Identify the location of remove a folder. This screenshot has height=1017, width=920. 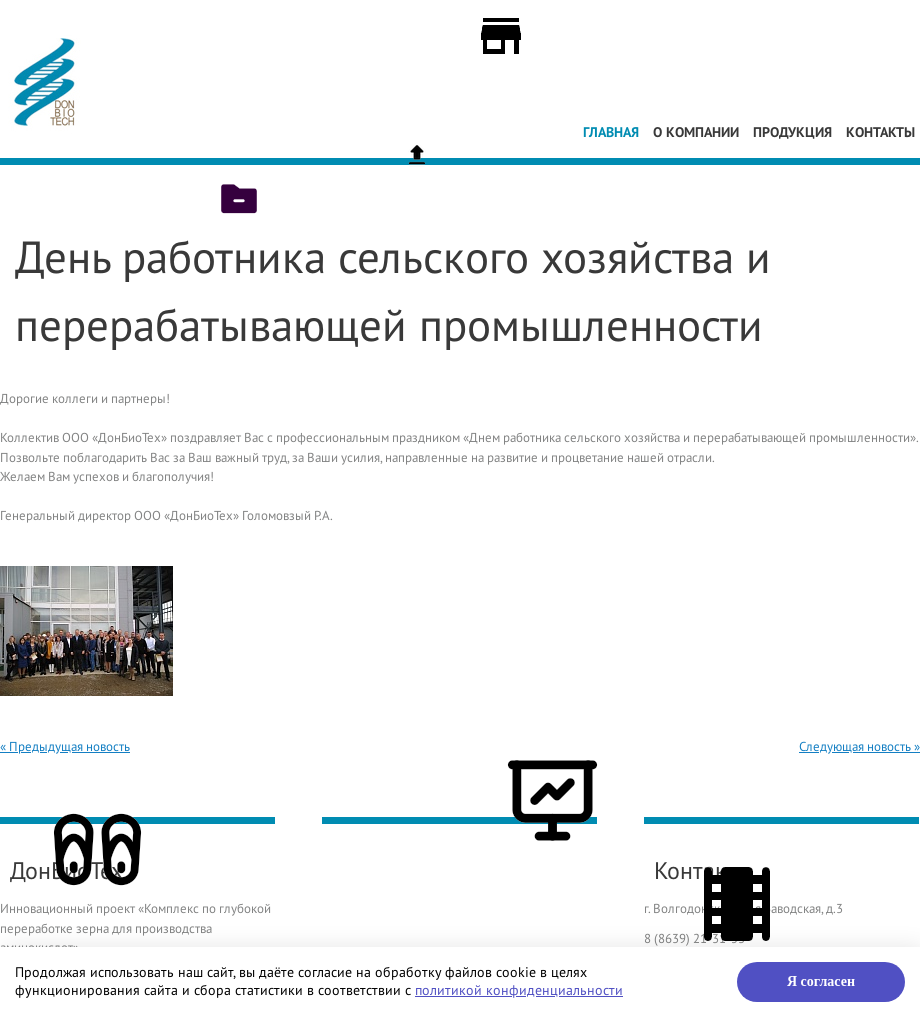
(239, 198).